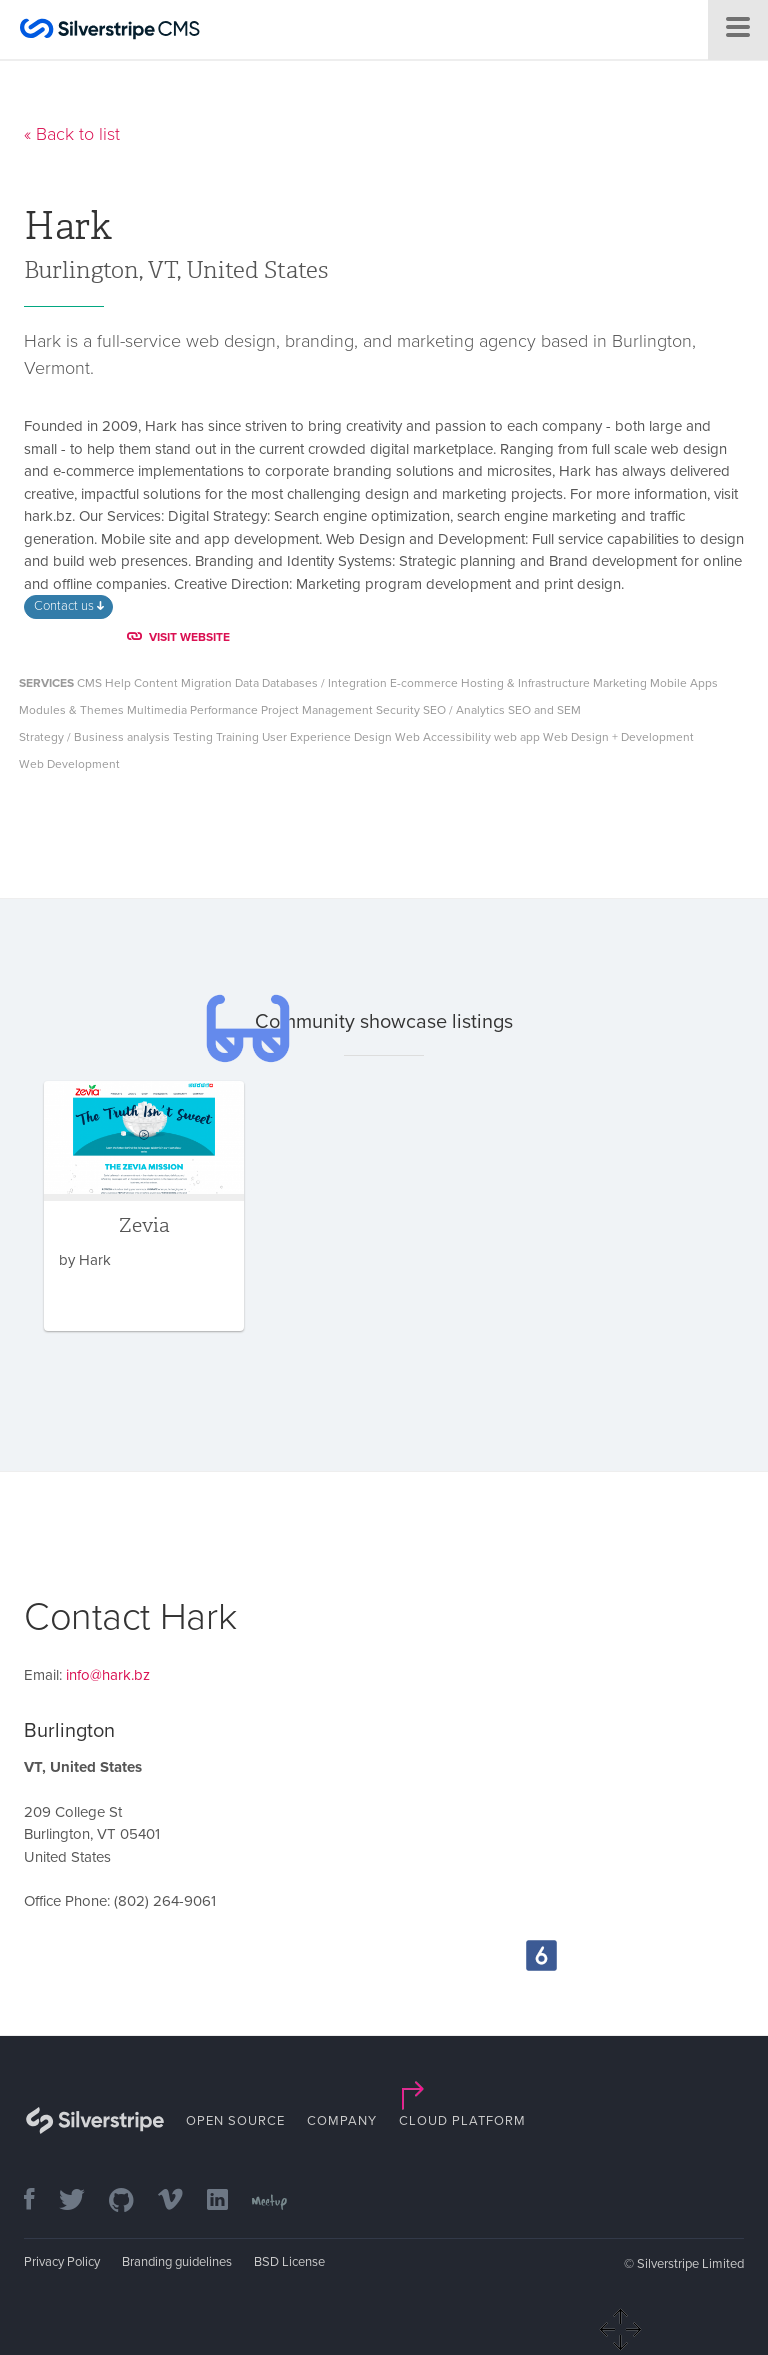 The width and height of the screenshot is (768, 2355). I want to click on indicates item number six in a list or sequence, so click(541, 1955).